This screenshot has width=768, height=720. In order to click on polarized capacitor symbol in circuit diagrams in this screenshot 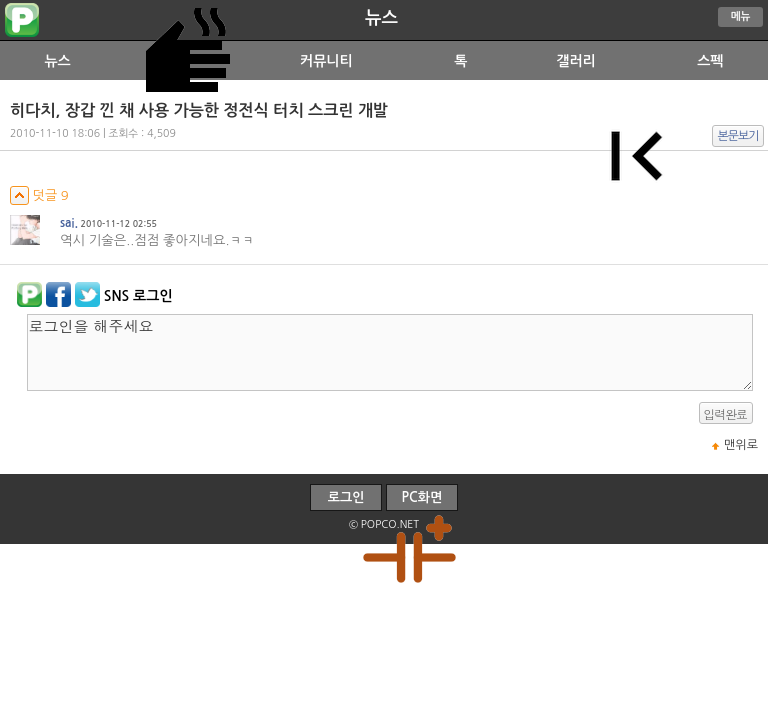, I will do `click(409, 557)`.